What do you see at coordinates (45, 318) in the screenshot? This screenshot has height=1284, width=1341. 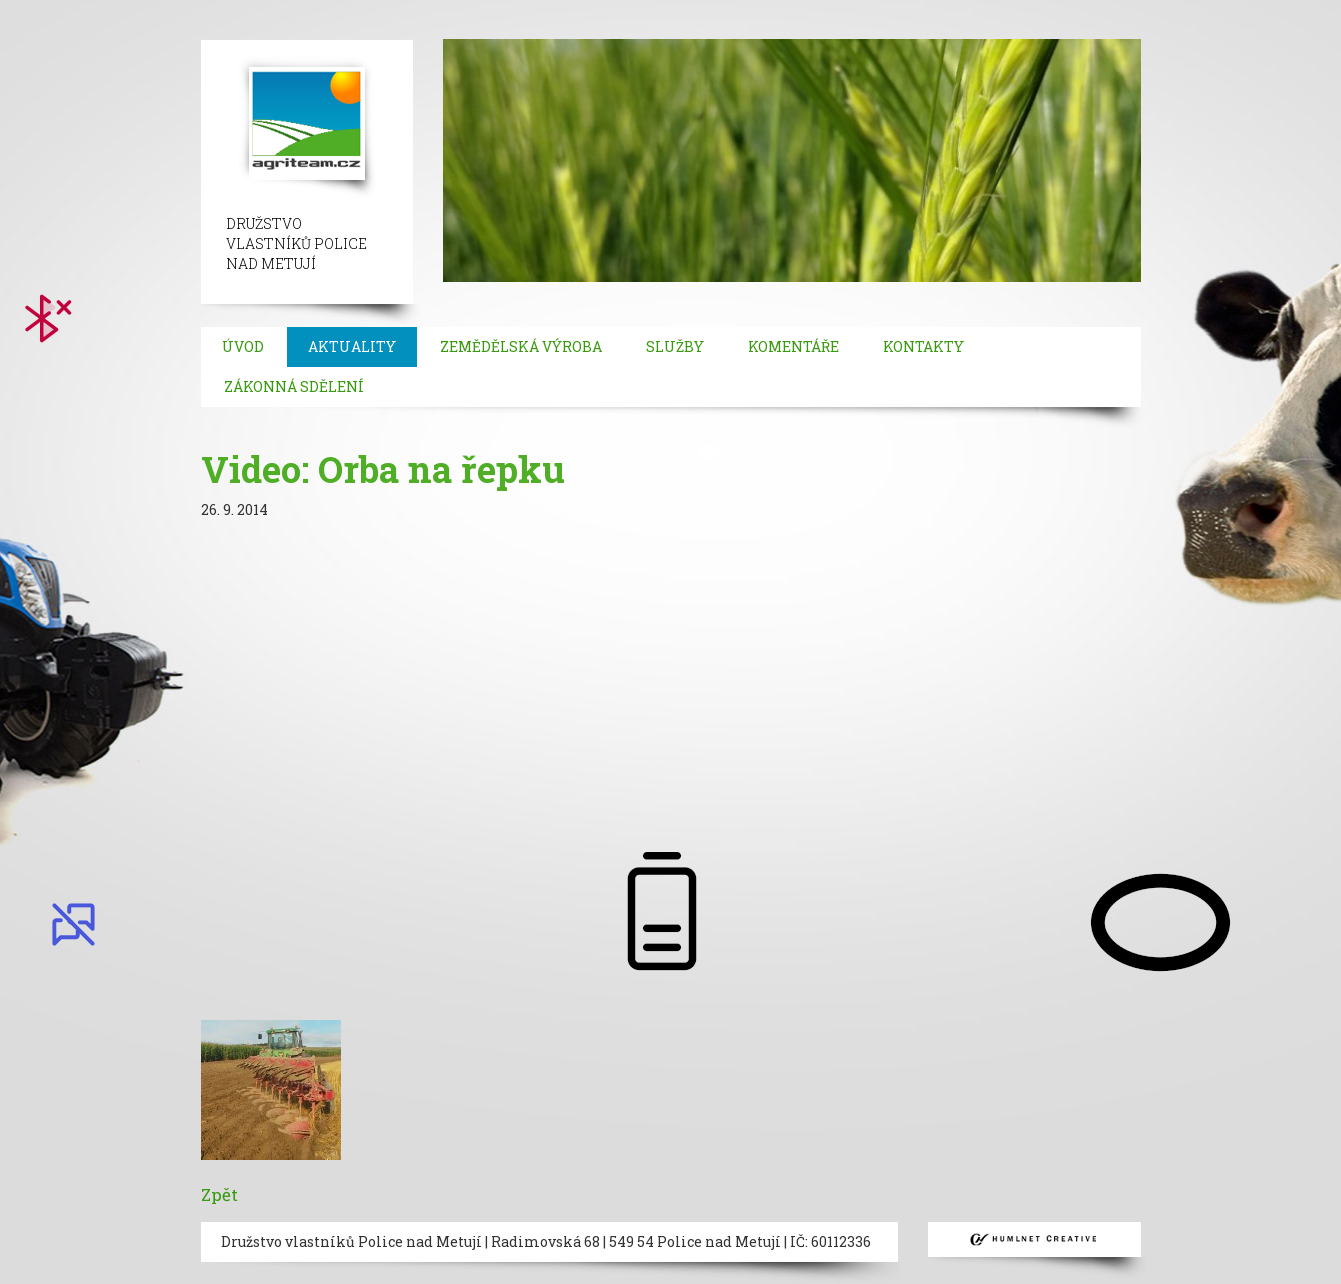 I see `bluetooth is disabled or turned off` at bounding box center [45, 318].